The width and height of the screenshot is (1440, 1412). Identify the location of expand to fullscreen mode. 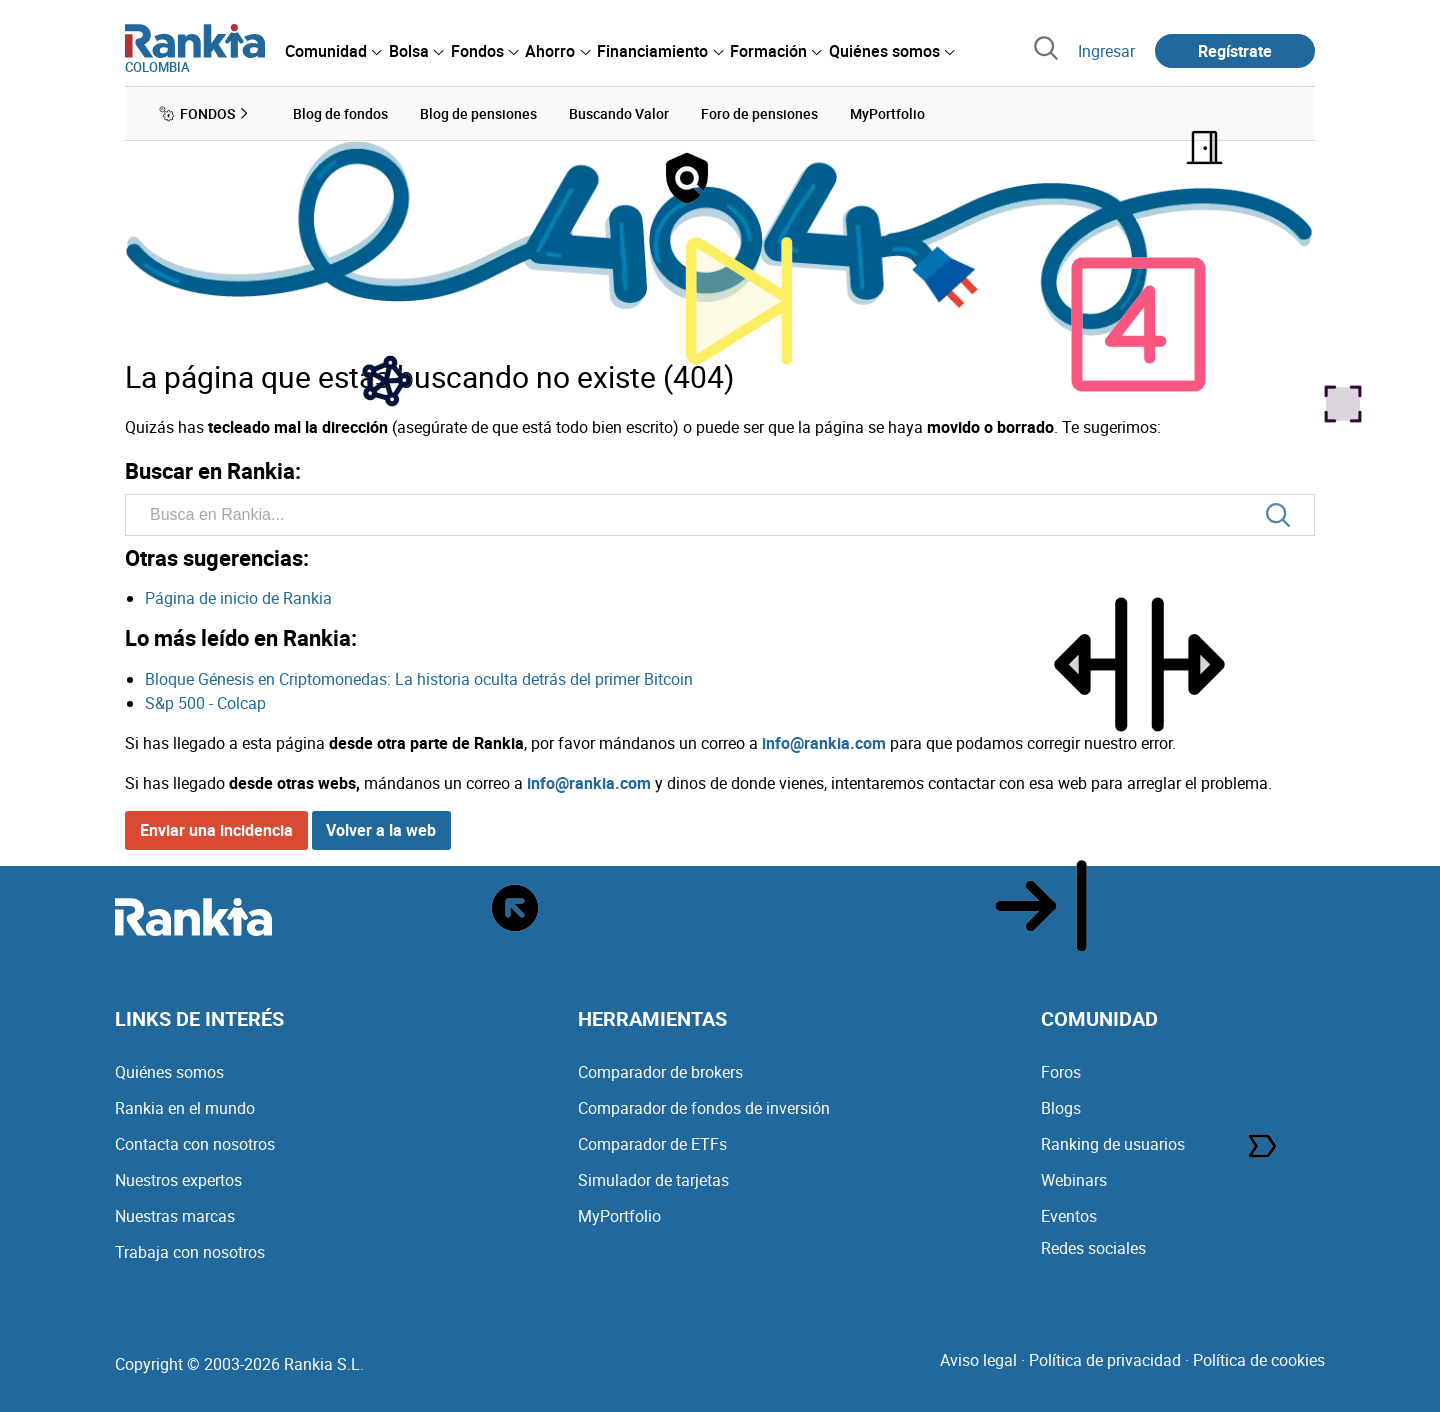
(1343, 404).